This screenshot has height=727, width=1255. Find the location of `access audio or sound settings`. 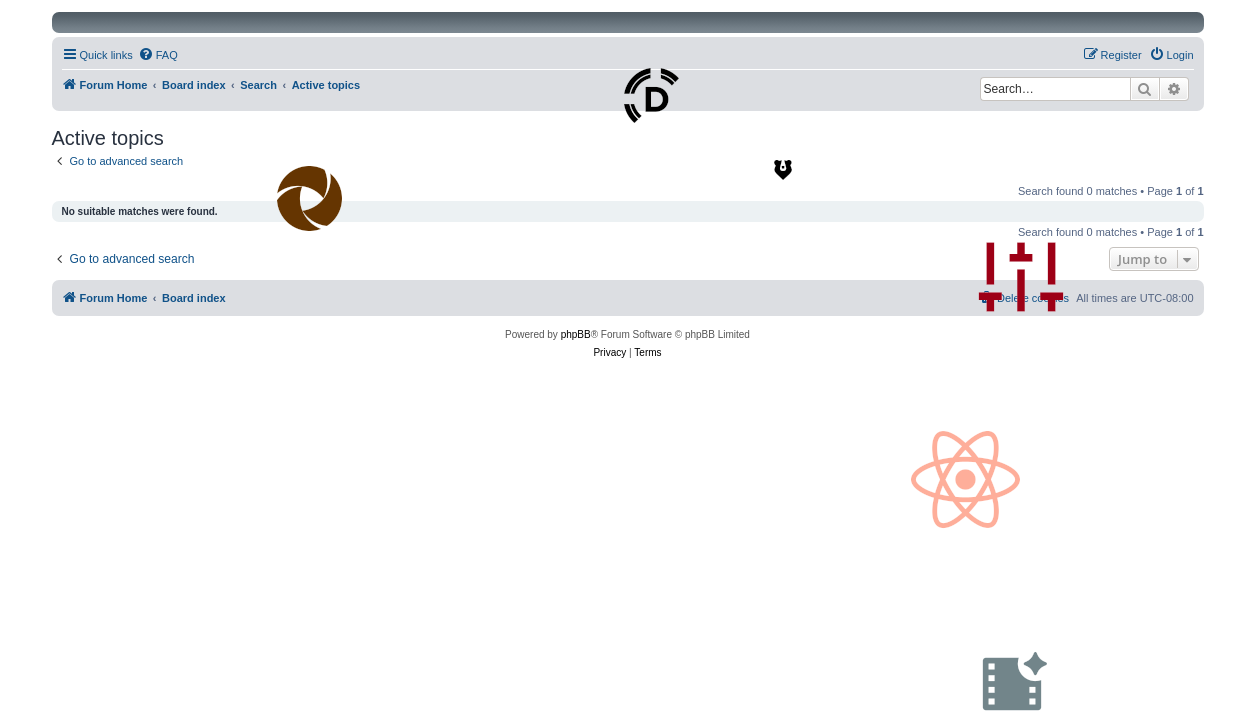

access audio or sound settings is located at coordinates (1021, 277).